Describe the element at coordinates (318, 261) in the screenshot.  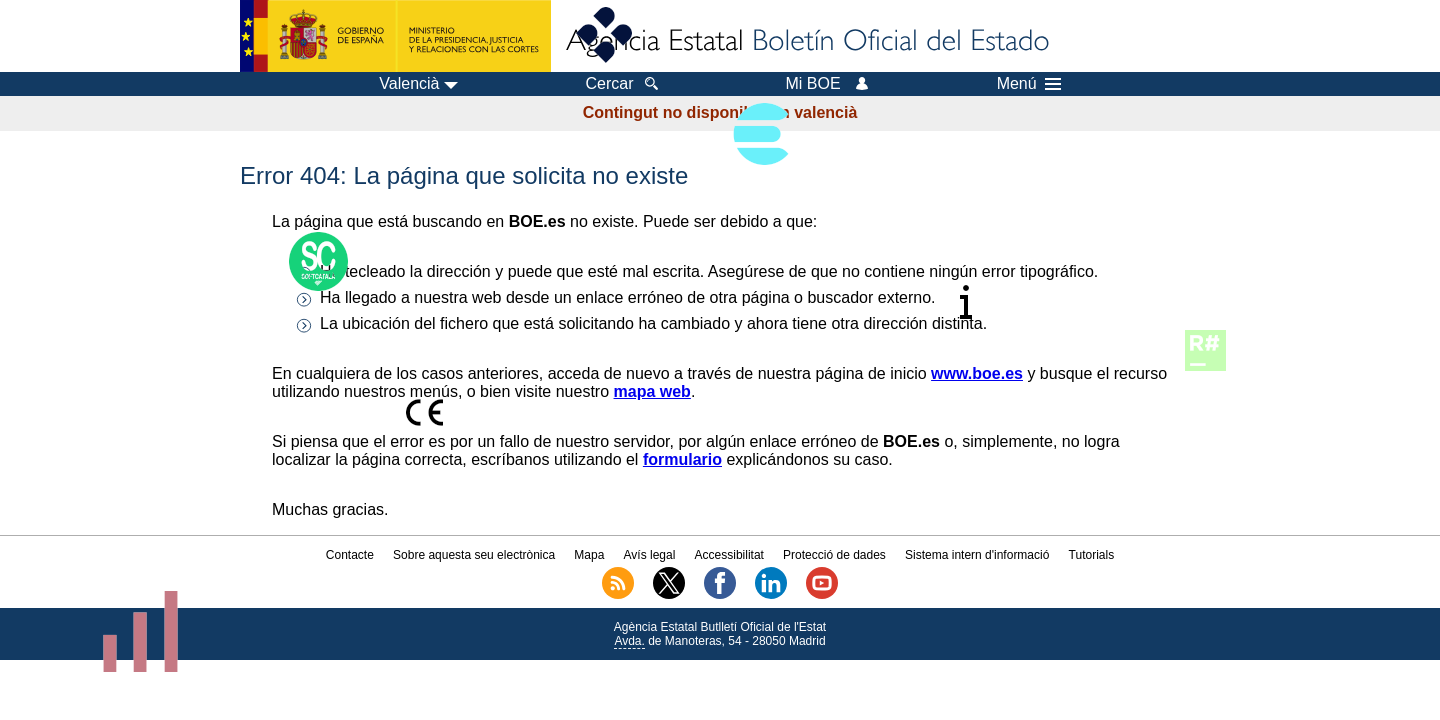
I see `visit the Softcatalà website or app` at that location.